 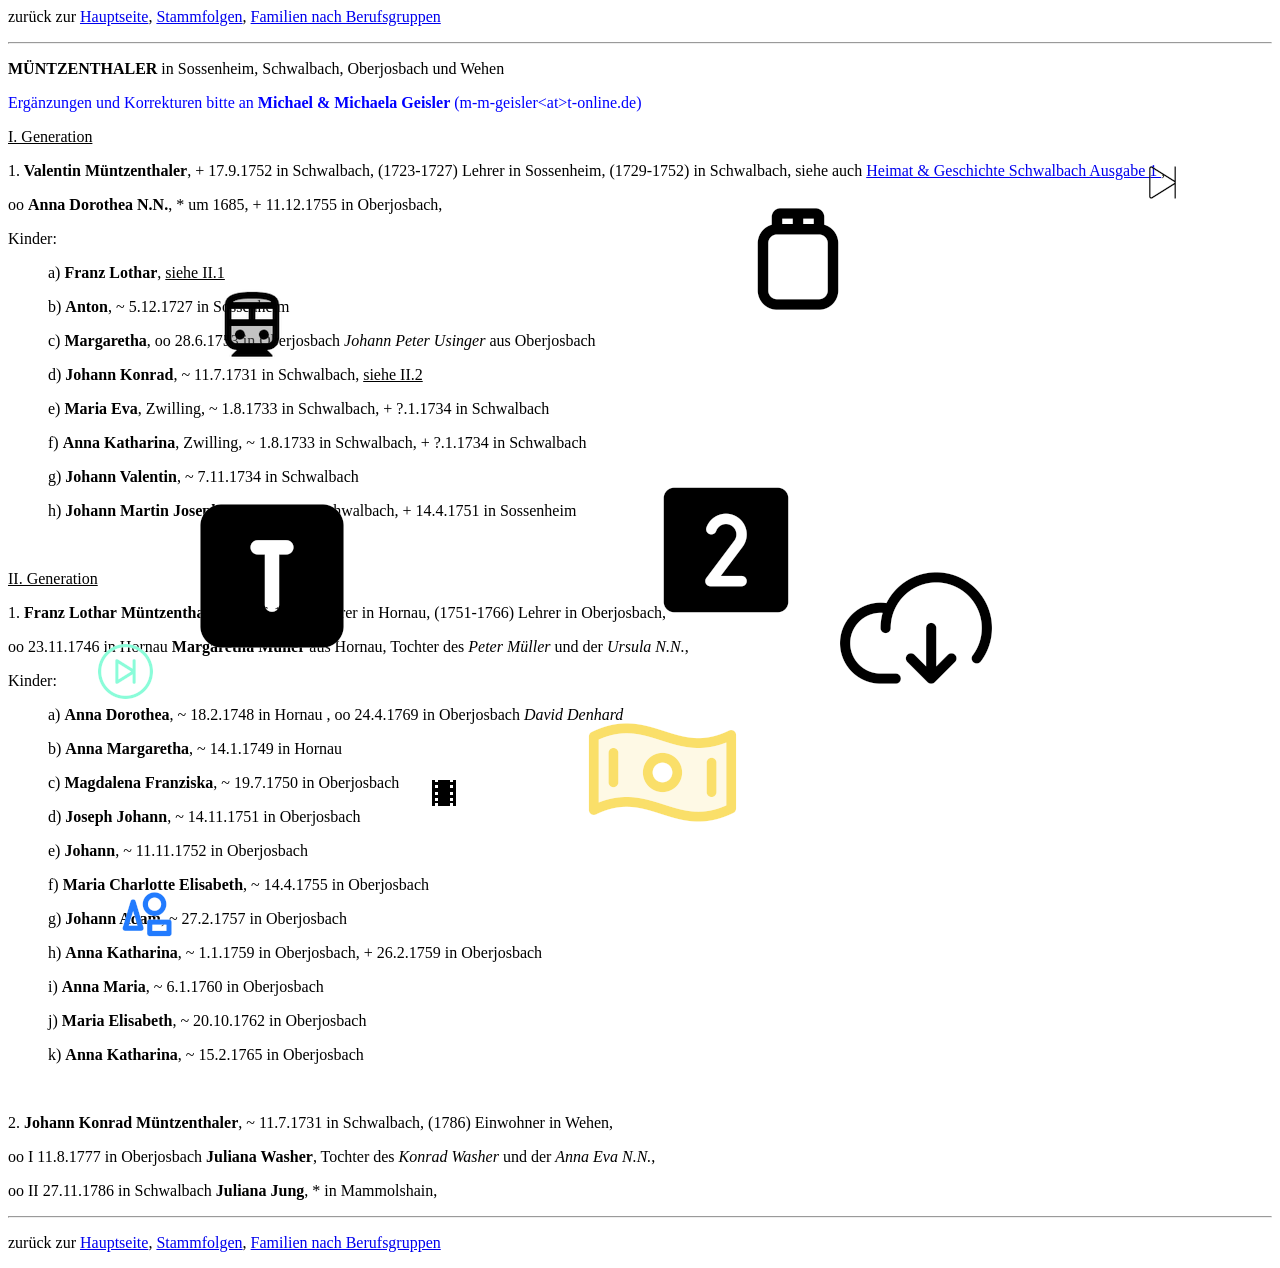 I want to click on text formatting or typography tool, so click(x=272, y=576).